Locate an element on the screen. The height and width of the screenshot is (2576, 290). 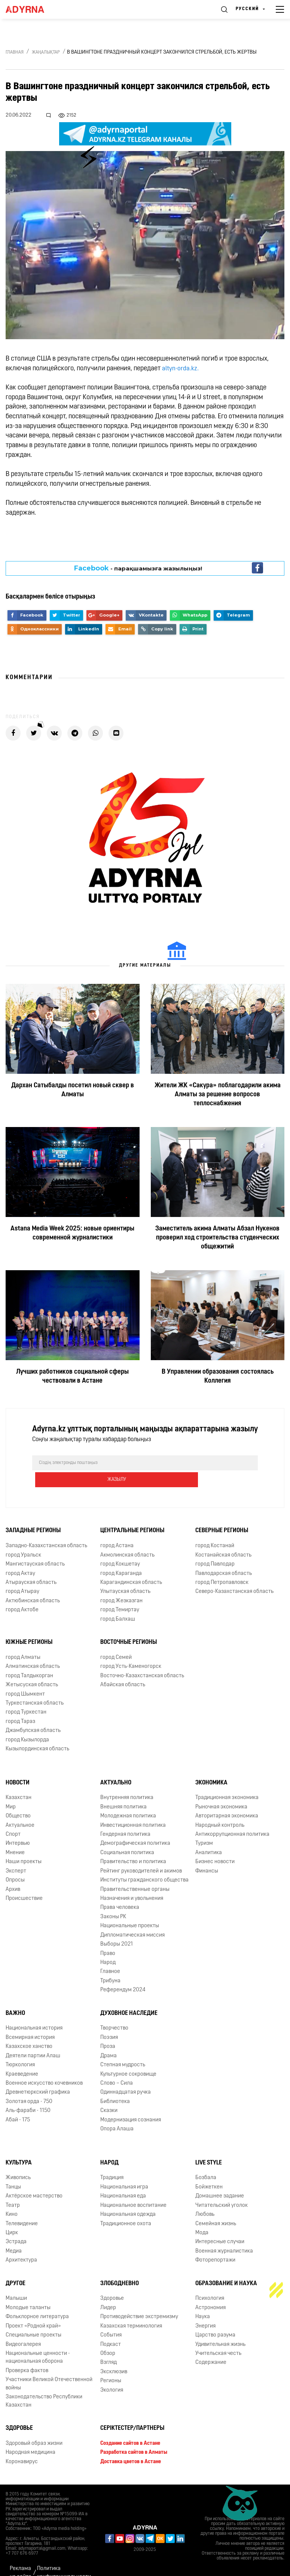
access banking or financial services is located at coordinates (177, 950).